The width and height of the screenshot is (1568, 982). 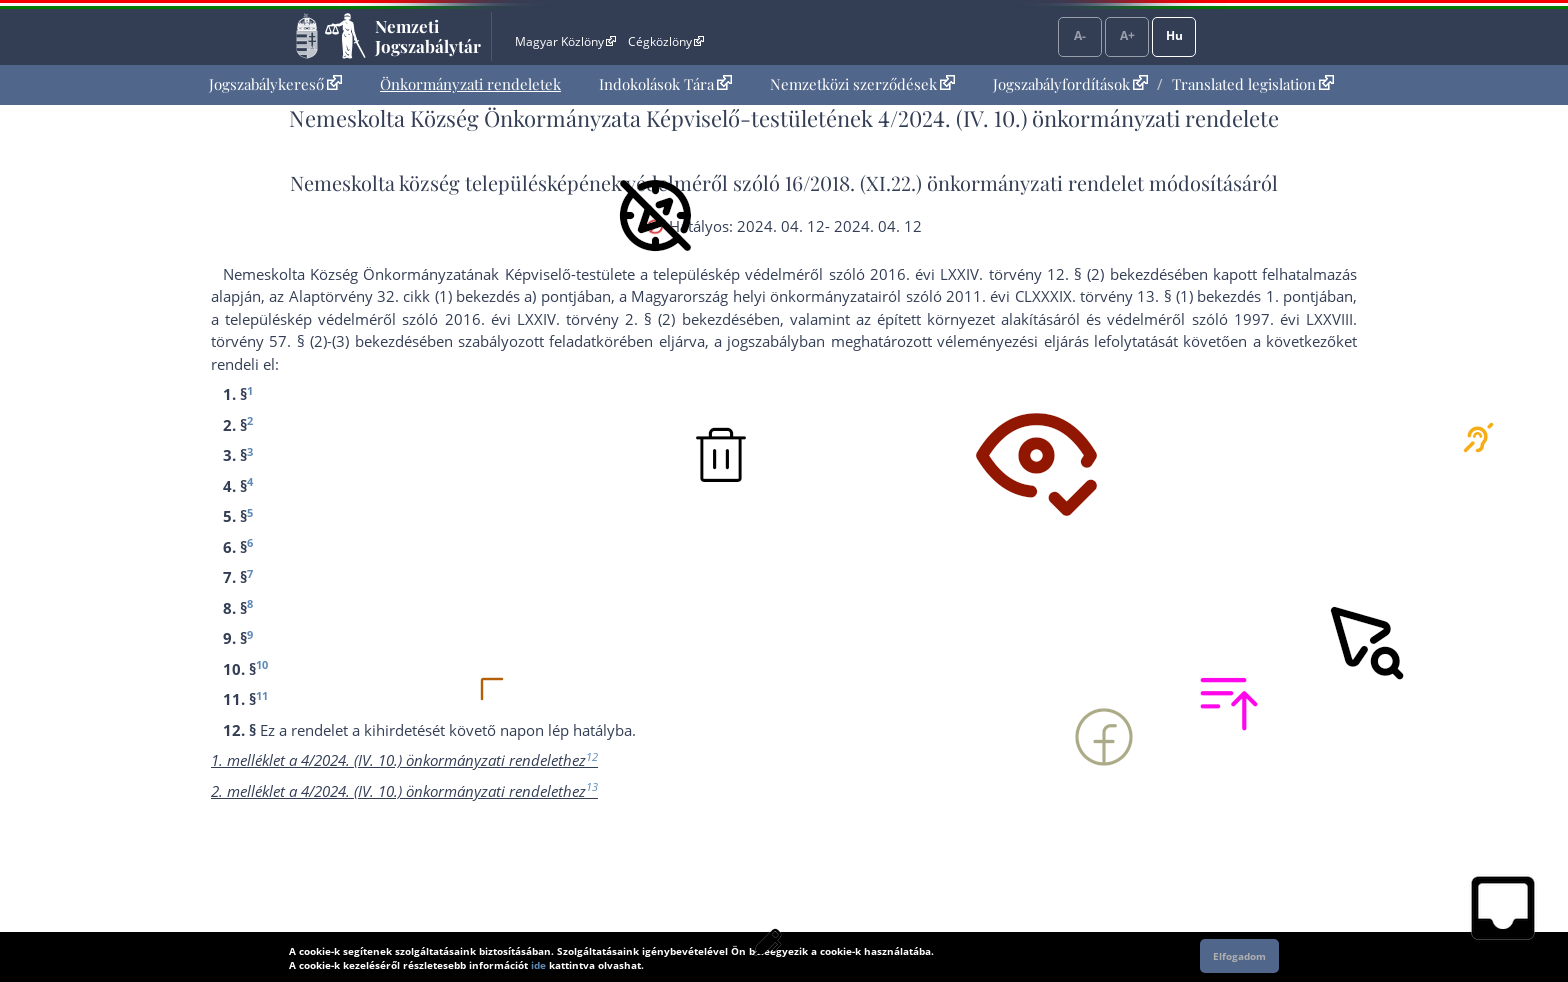 I want to click on mark item as viewed or read, so click(x=1036, y=455).